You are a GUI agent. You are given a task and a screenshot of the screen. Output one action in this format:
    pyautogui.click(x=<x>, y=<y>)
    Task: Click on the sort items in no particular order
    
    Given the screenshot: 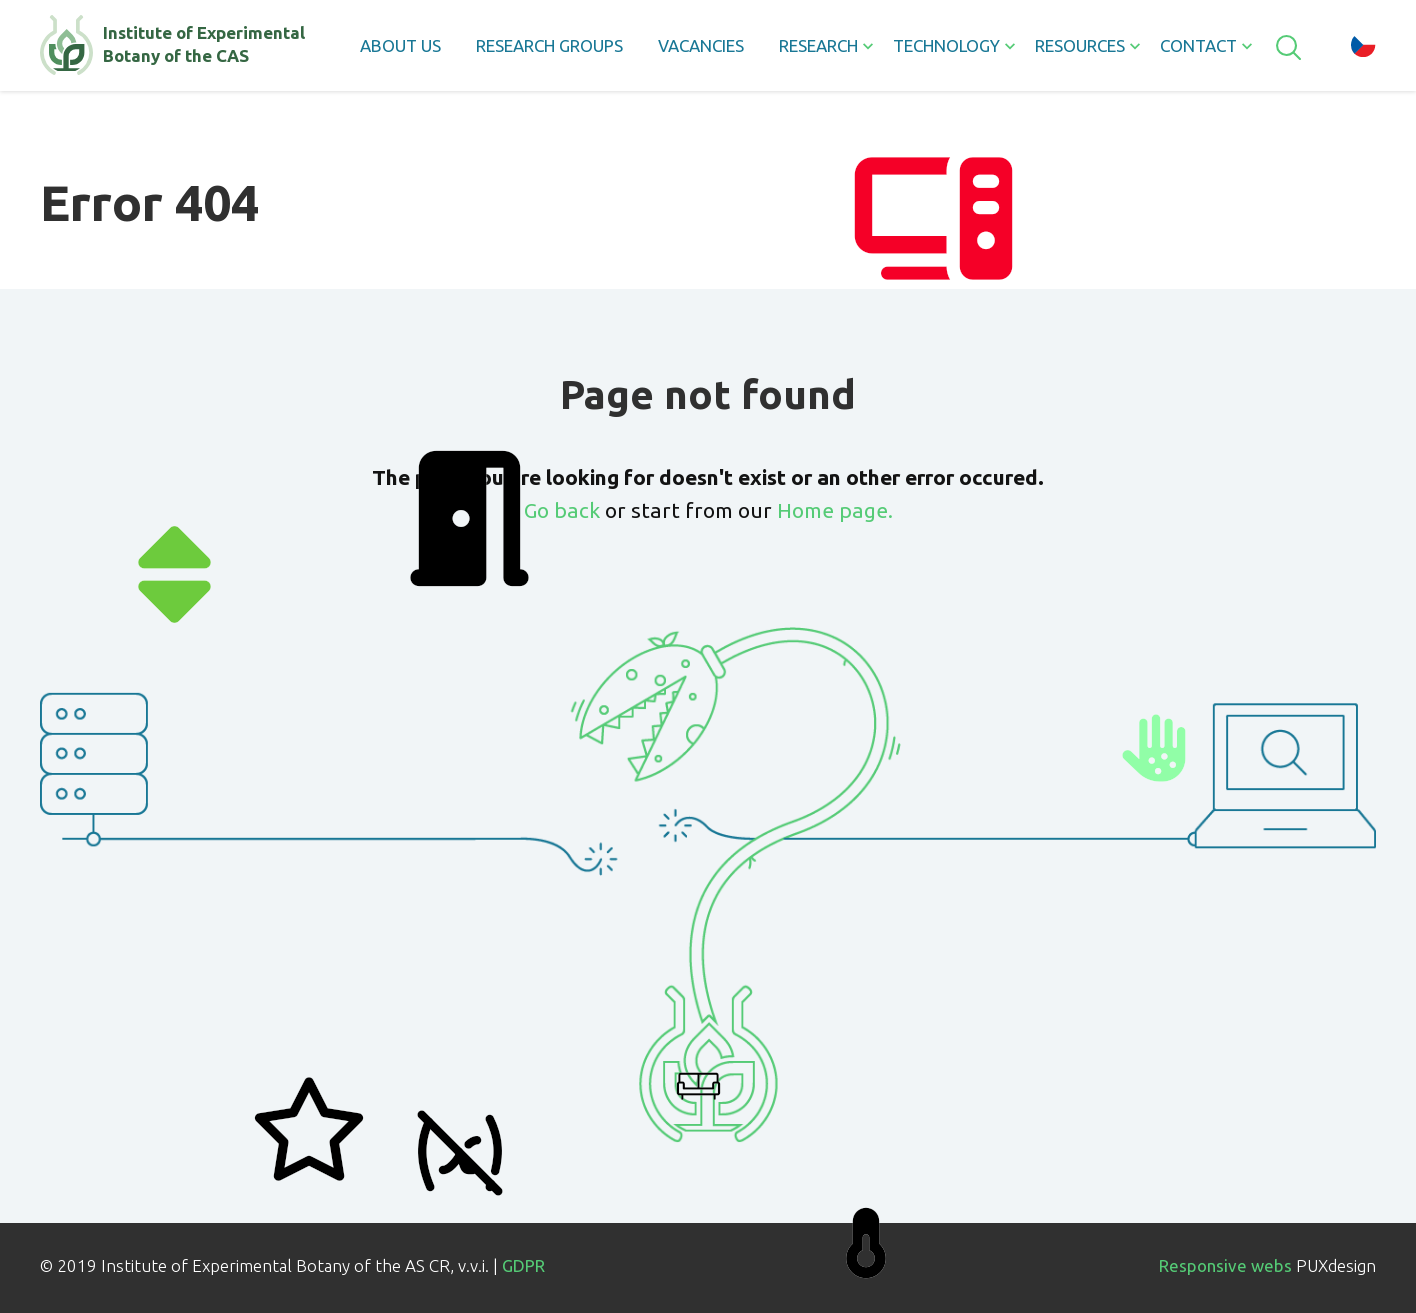 What is the action you would take?
    pyautogui.click(x=174, y=574)
    